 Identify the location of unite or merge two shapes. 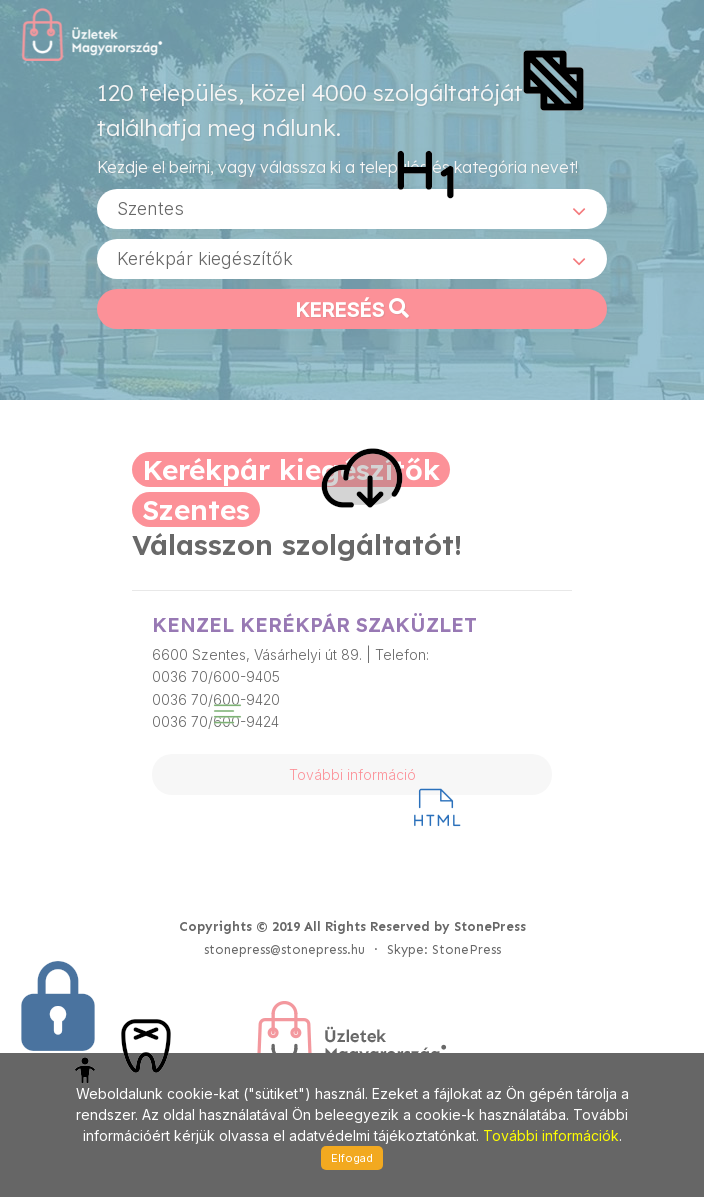
(553, 80).